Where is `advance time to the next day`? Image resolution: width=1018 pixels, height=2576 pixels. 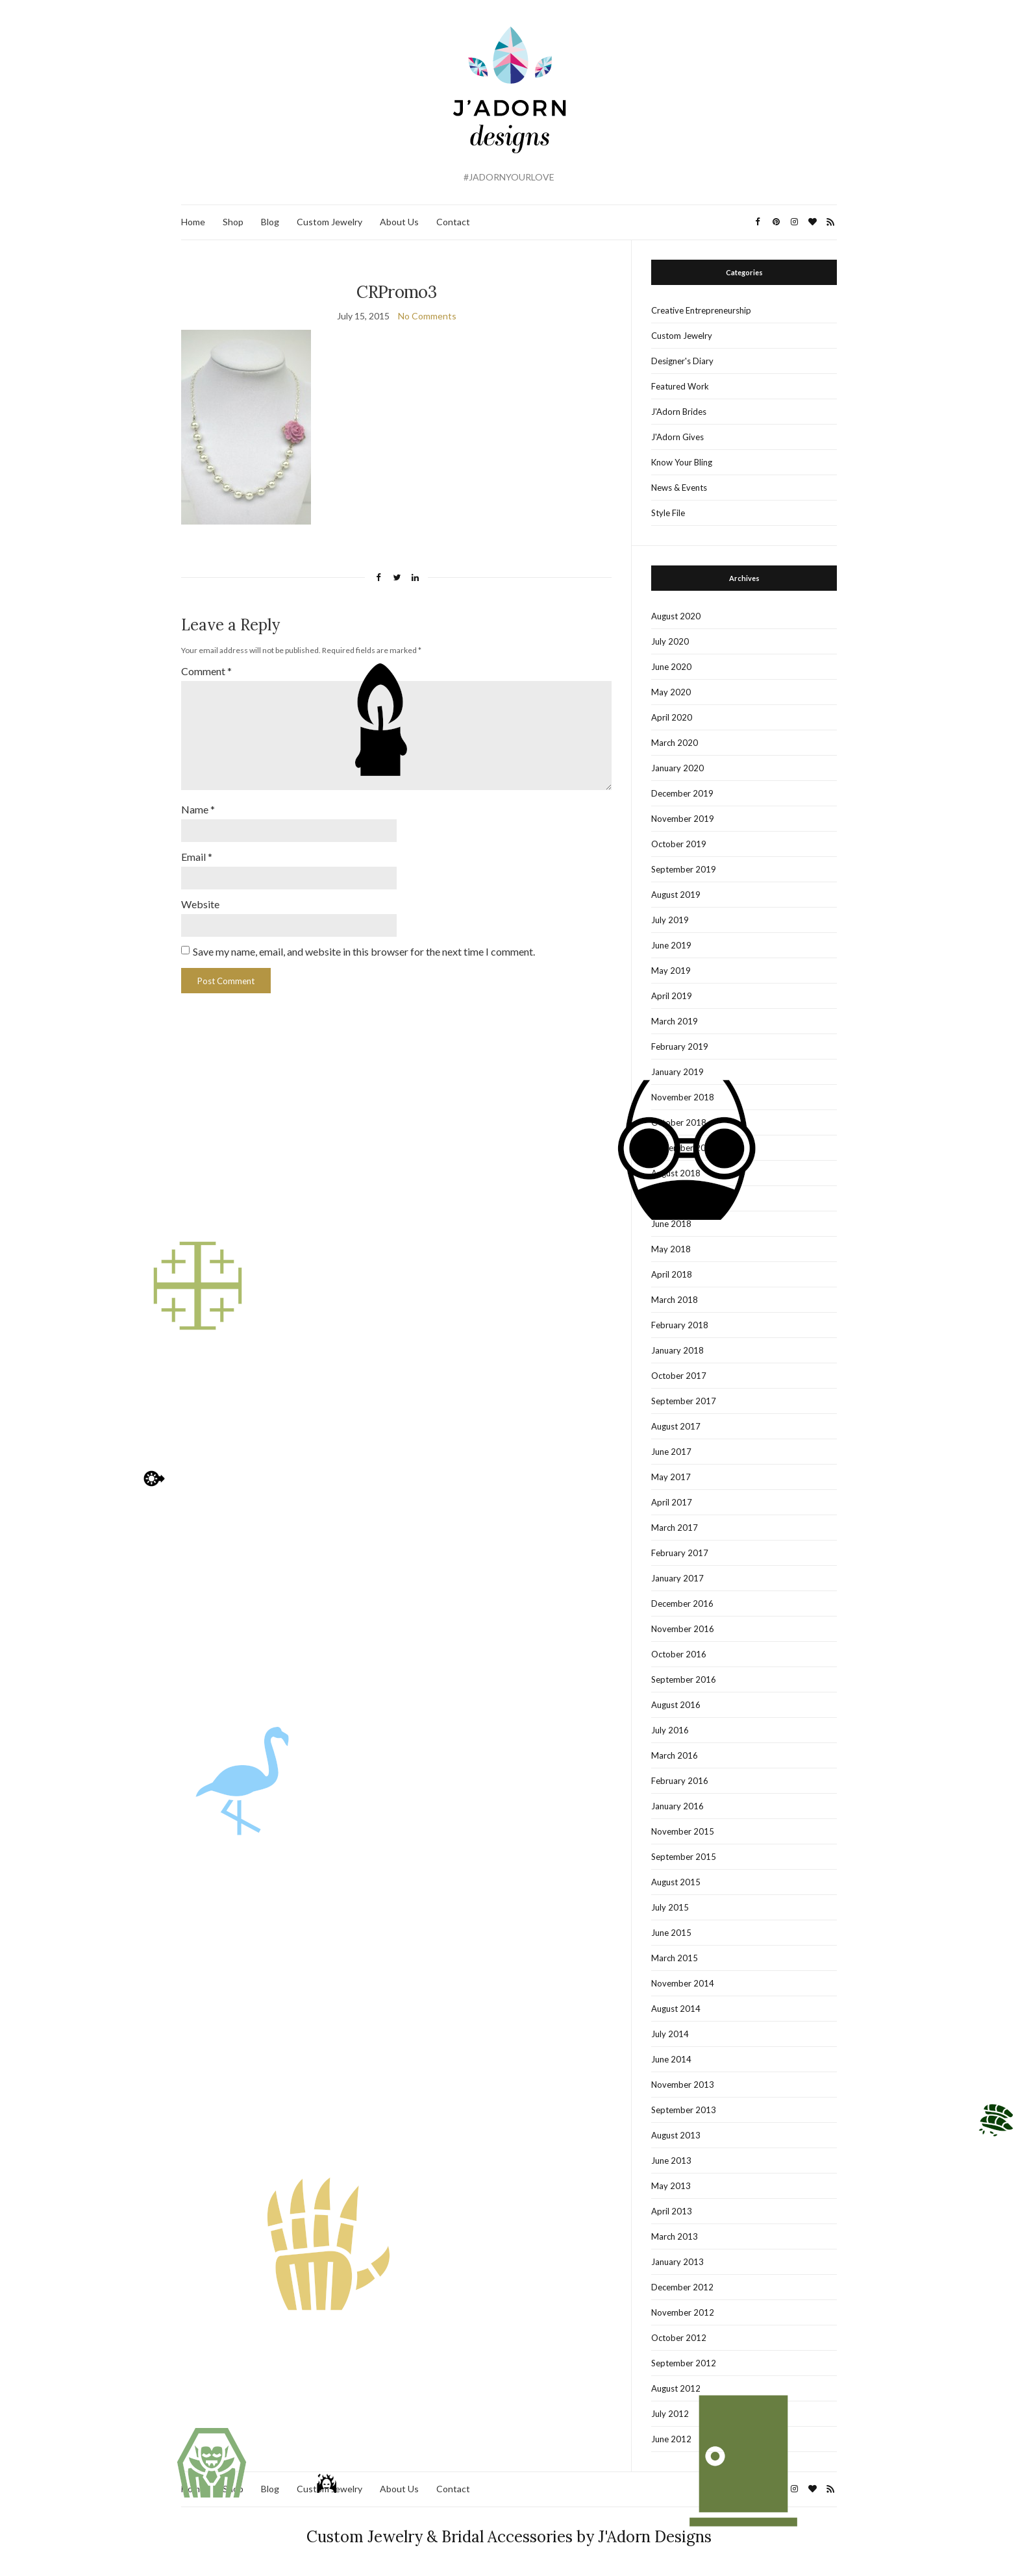
advance time to the next day is located at coordinates (154, 1478).